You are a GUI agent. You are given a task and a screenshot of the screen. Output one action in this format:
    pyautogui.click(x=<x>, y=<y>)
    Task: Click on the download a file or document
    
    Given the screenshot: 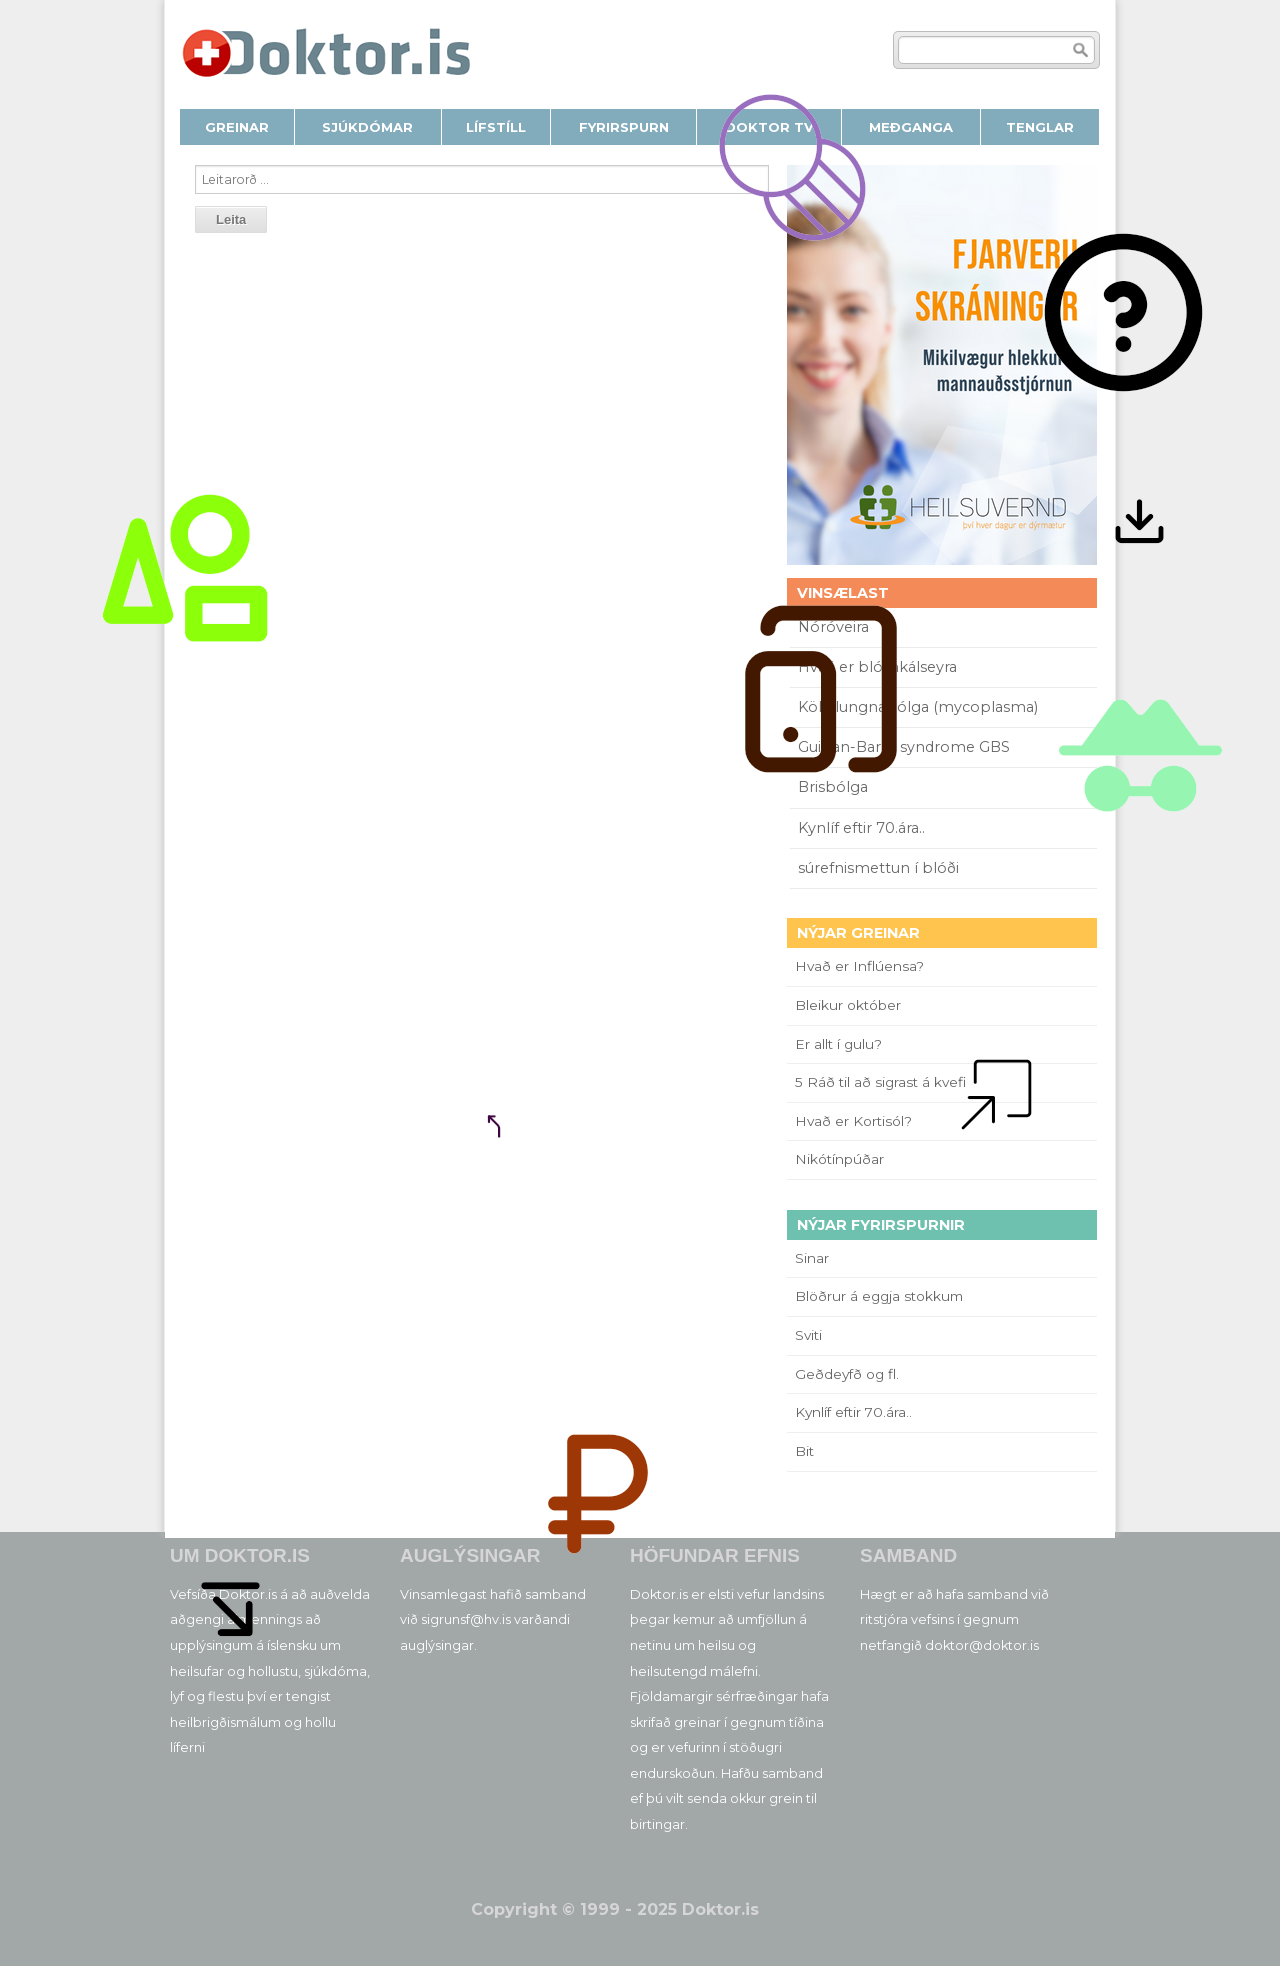 What is the action you would take?
    pyautogui.click(x=1139, y=522)
    